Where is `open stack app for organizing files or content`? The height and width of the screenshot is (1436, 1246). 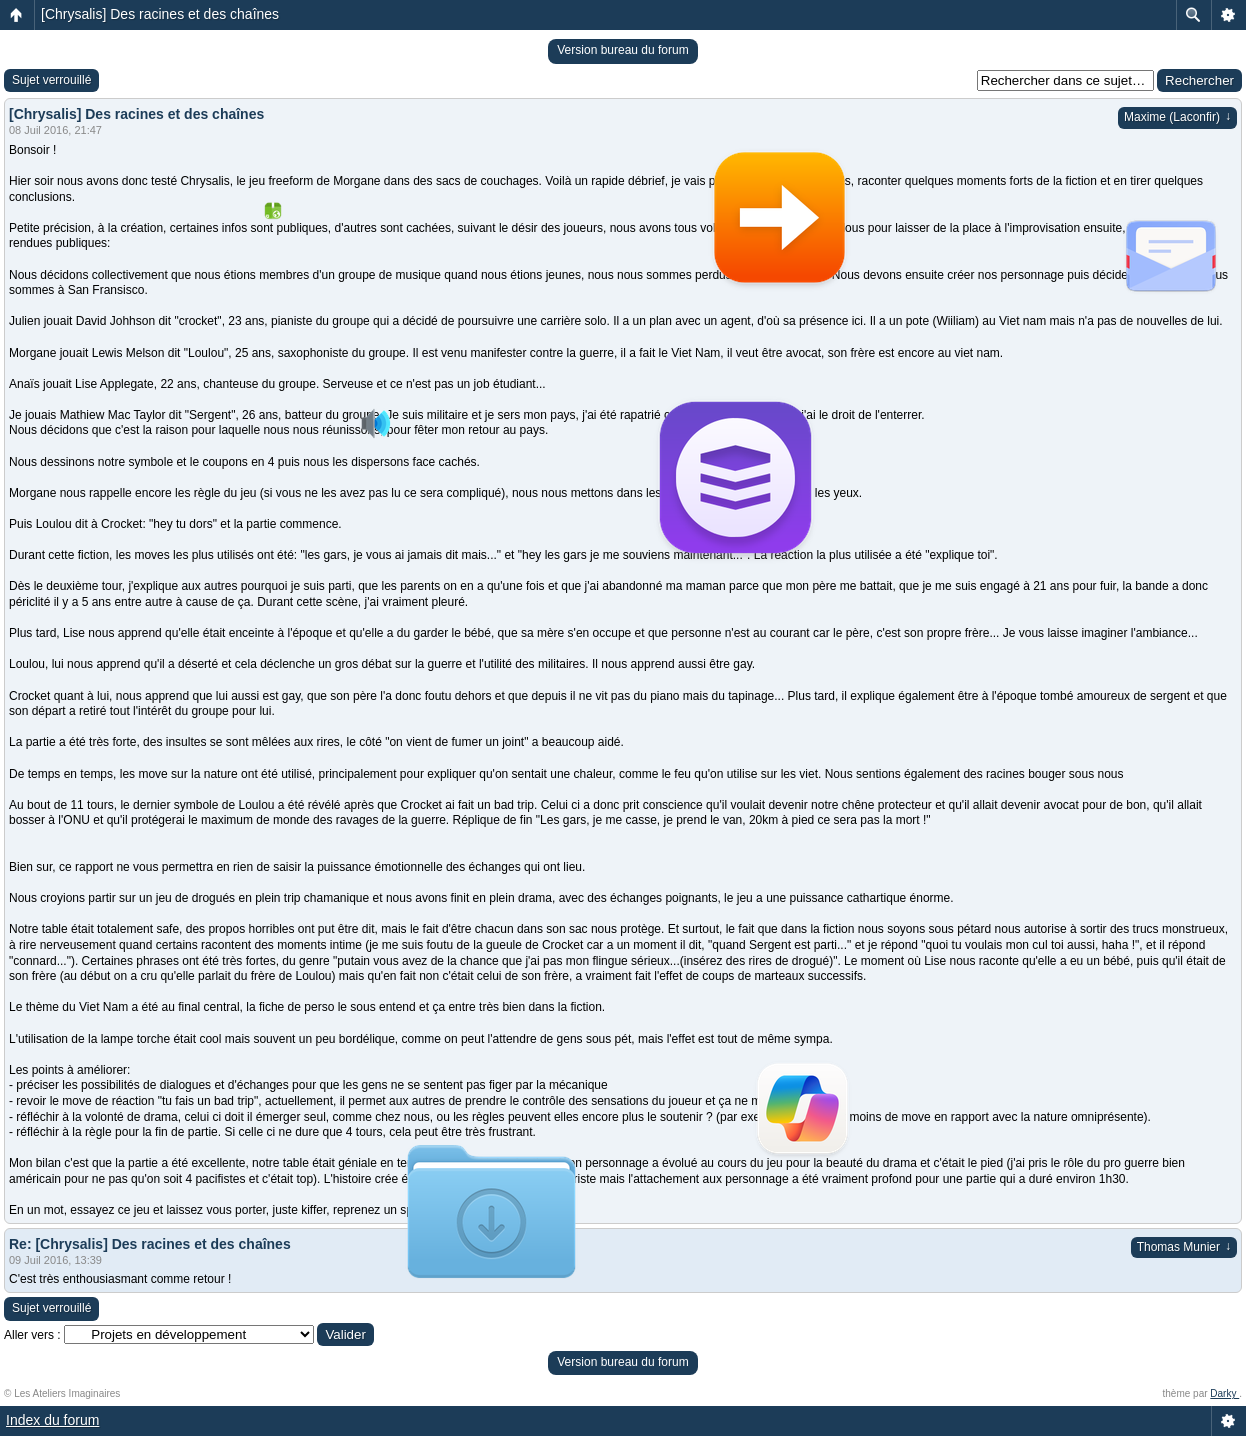
open stack app for organizing files or content is located at coordinates (735, 477).